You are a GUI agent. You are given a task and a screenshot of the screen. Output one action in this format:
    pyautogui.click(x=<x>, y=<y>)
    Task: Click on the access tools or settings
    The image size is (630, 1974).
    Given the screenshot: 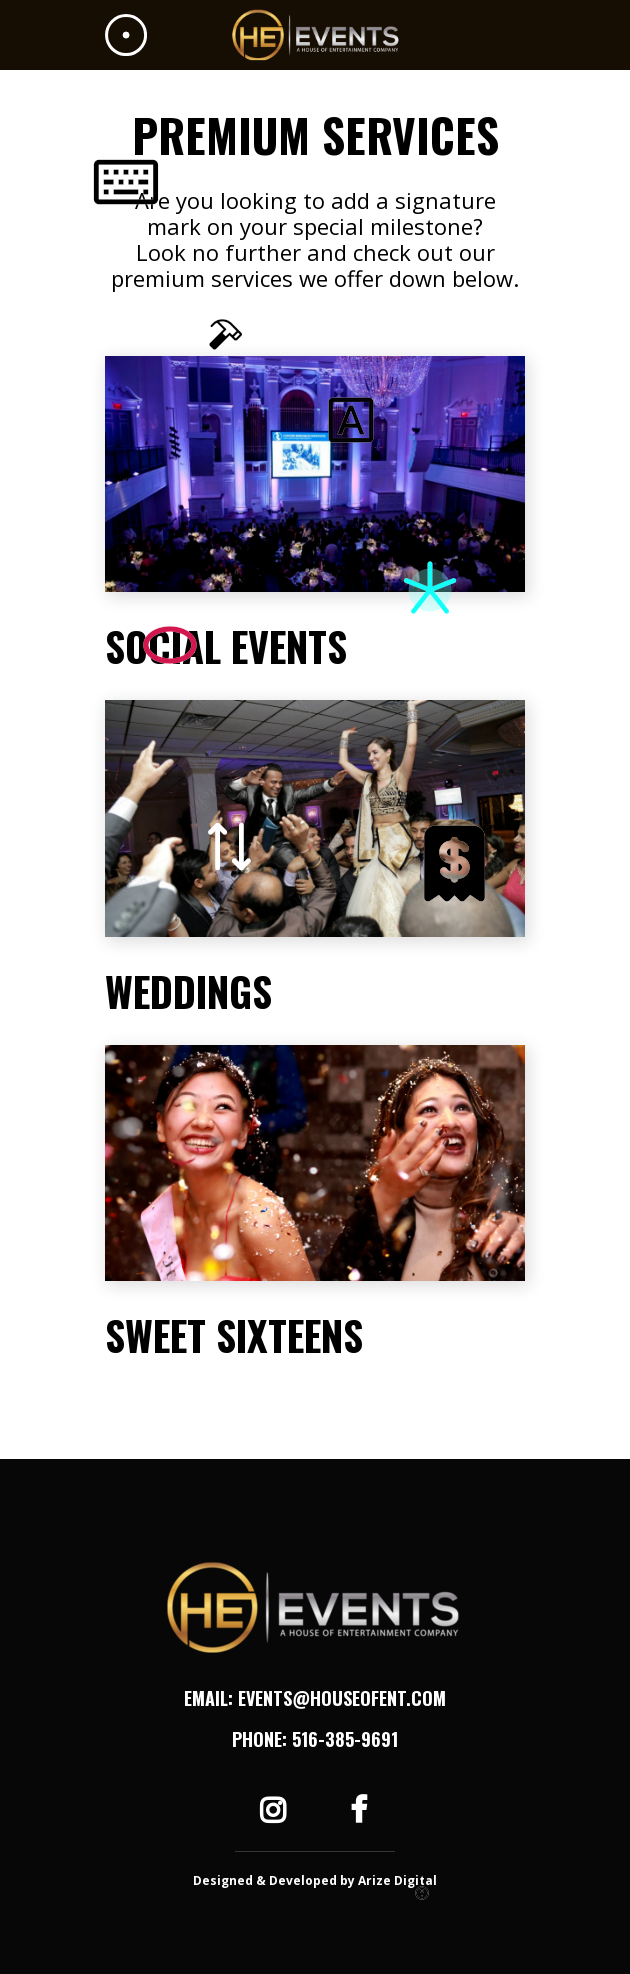 What is the action you would take?
    pyautogui.click(x=224, y=335)
    